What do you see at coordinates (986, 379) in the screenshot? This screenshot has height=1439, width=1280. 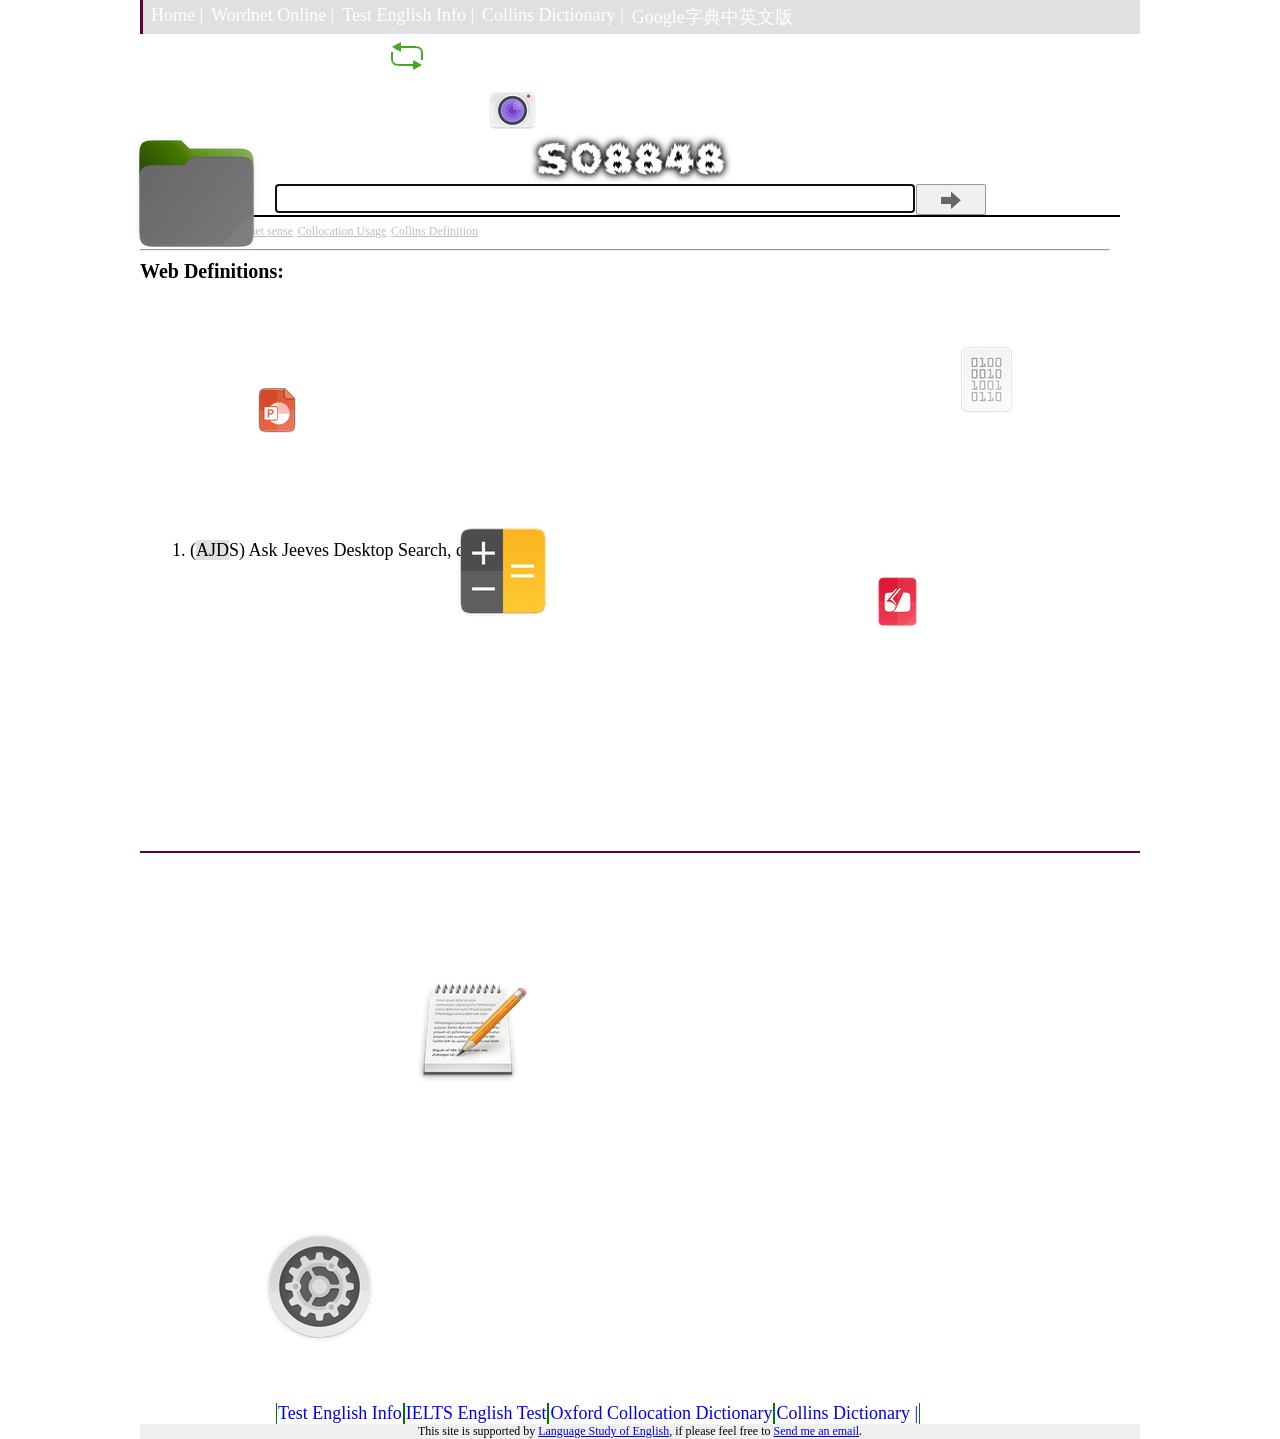 I see `indicates a Windows executable or downloadable program file` at bounding box center [986, 379].